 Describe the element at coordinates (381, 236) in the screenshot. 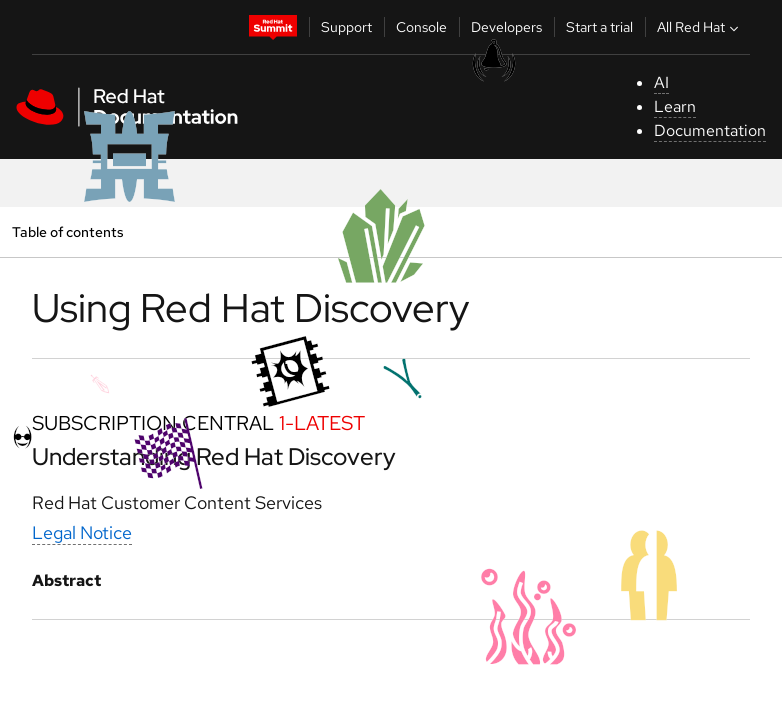

I see `view crystal resources or inventory` at that location.